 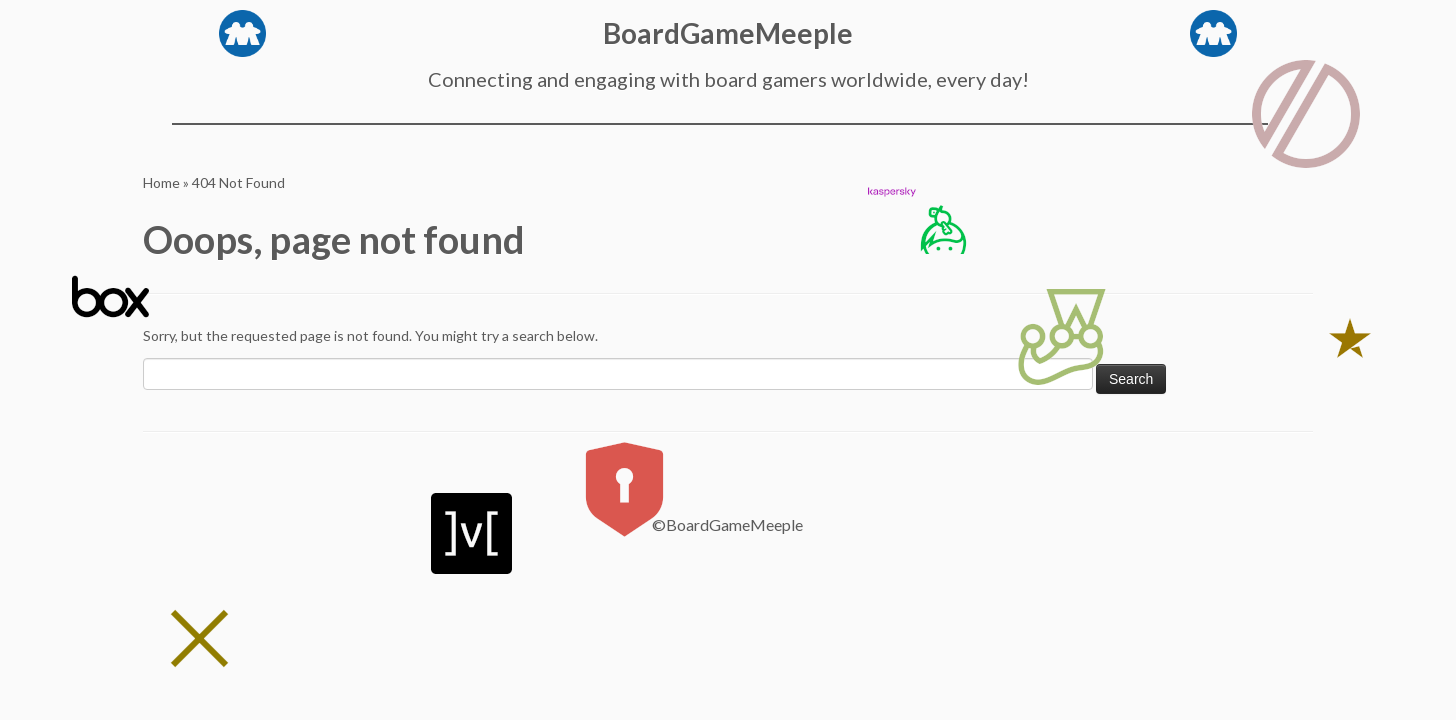 What do you see at coordinates (1350, 338) in the screenshot?
I see `view trustpilot reviews` at bounding box center [1350, 338].